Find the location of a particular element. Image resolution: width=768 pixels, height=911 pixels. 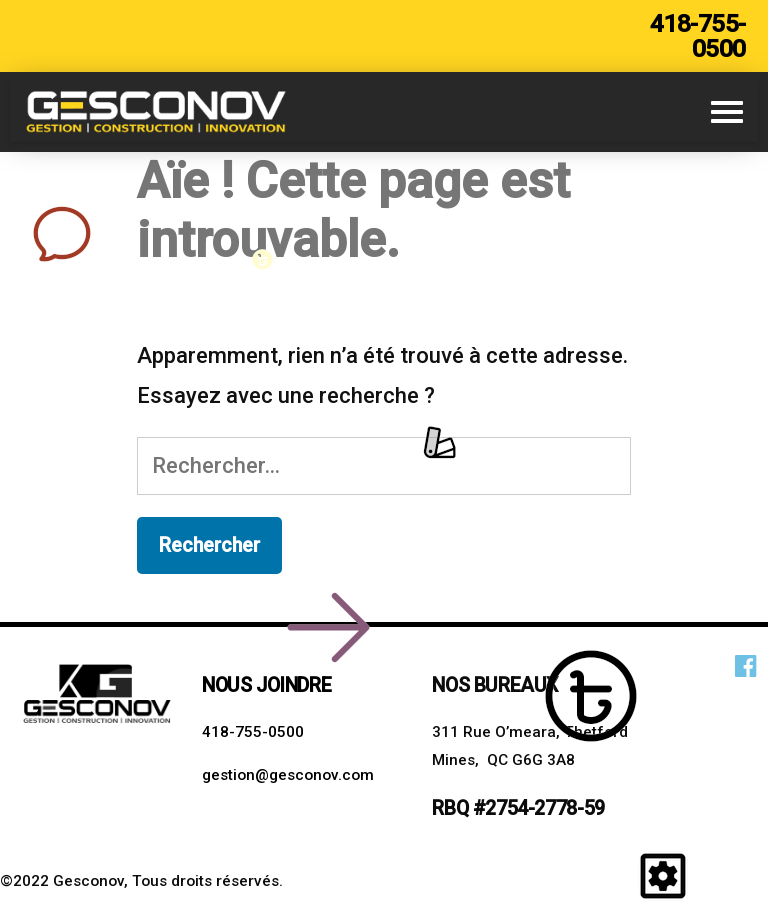

indicates bangladeshi taka currency is located at coordinates (262, 259).